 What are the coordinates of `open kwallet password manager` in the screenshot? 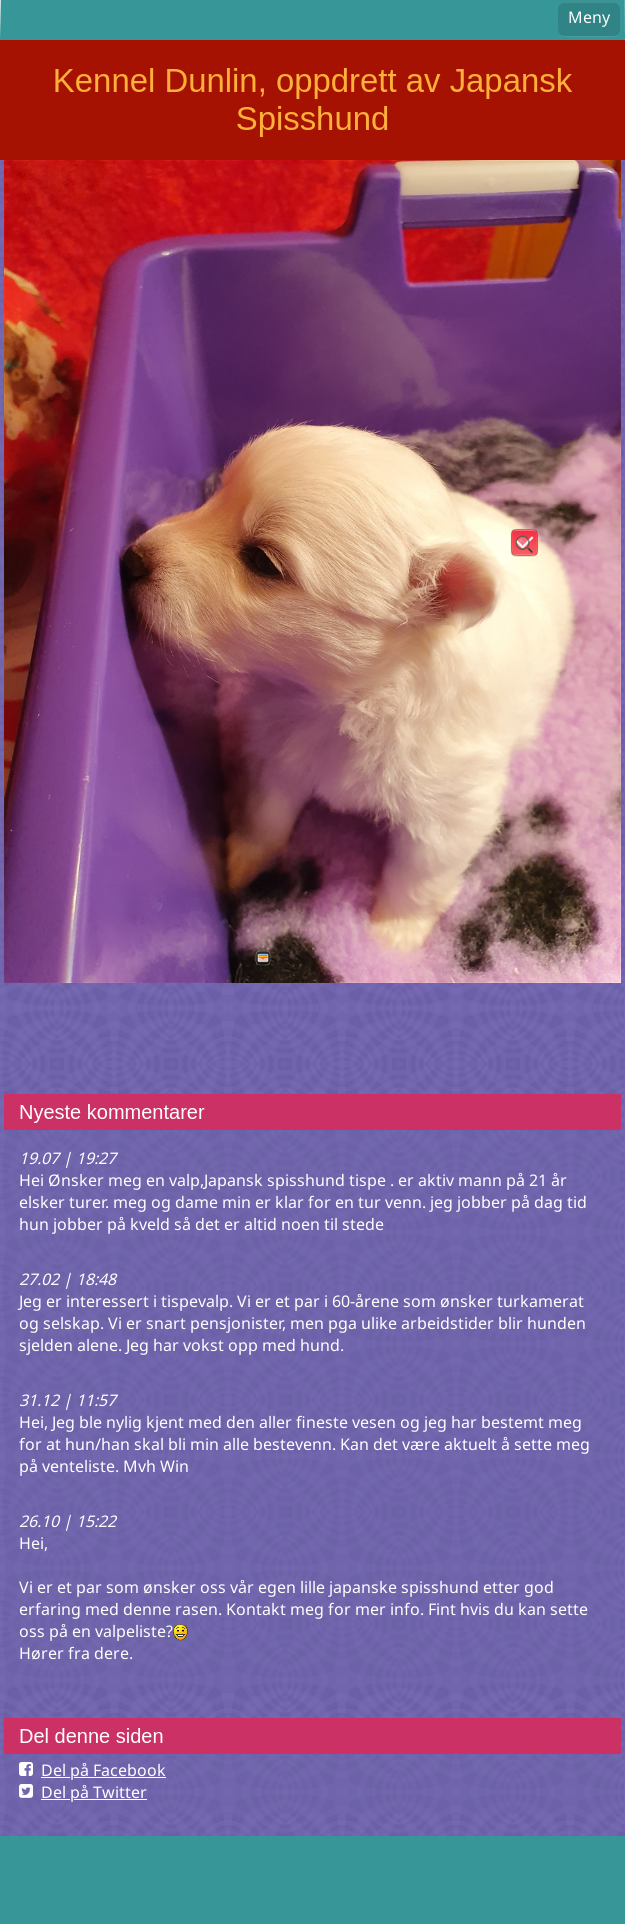 It's located at (263, 958).